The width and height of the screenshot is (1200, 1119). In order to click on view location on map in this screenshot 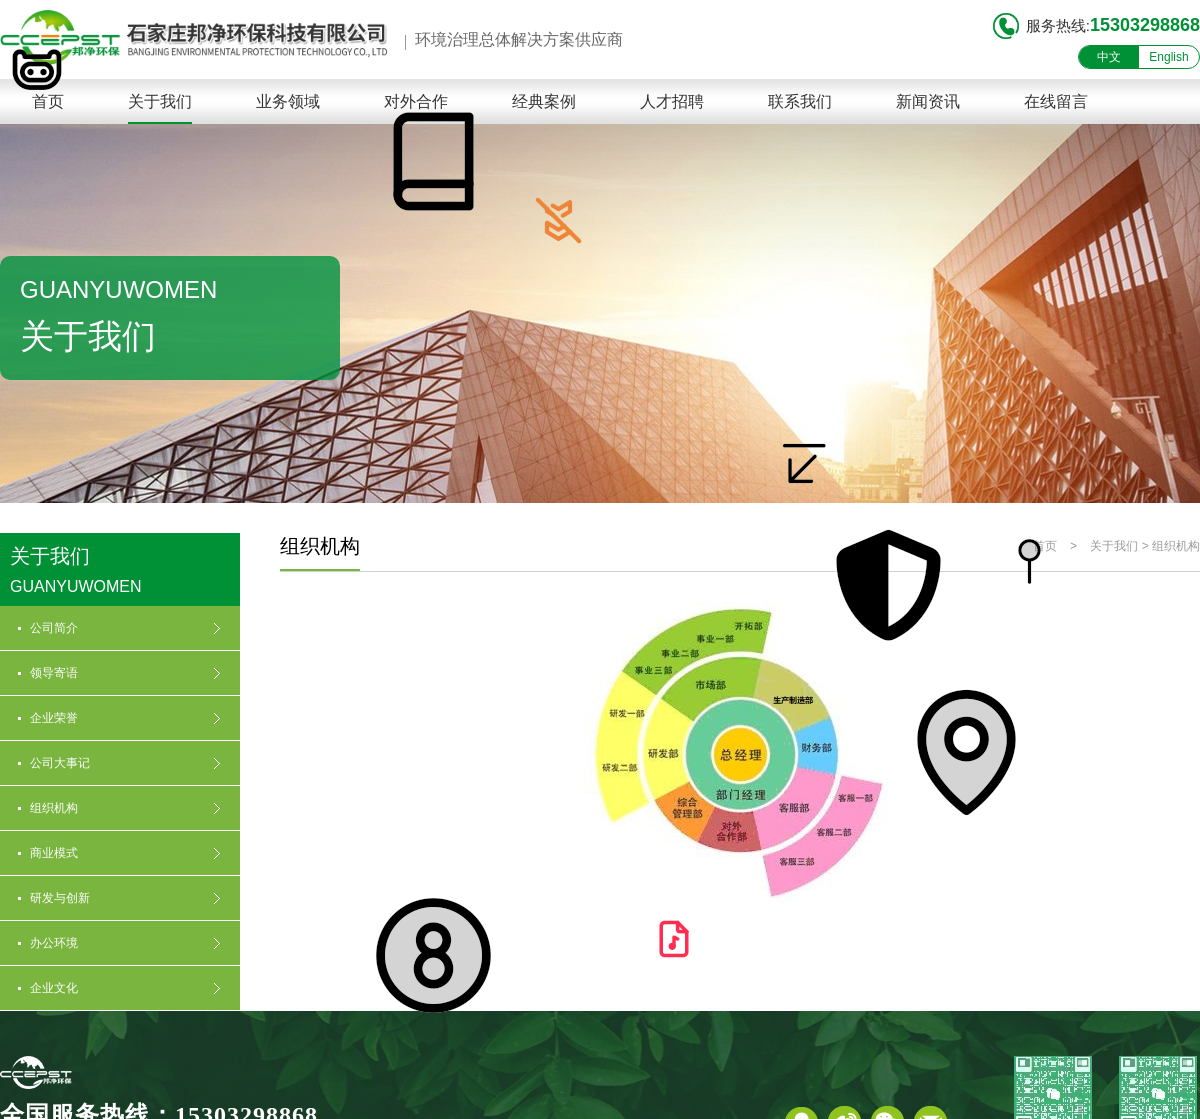, I will do `click(966, 752)`.